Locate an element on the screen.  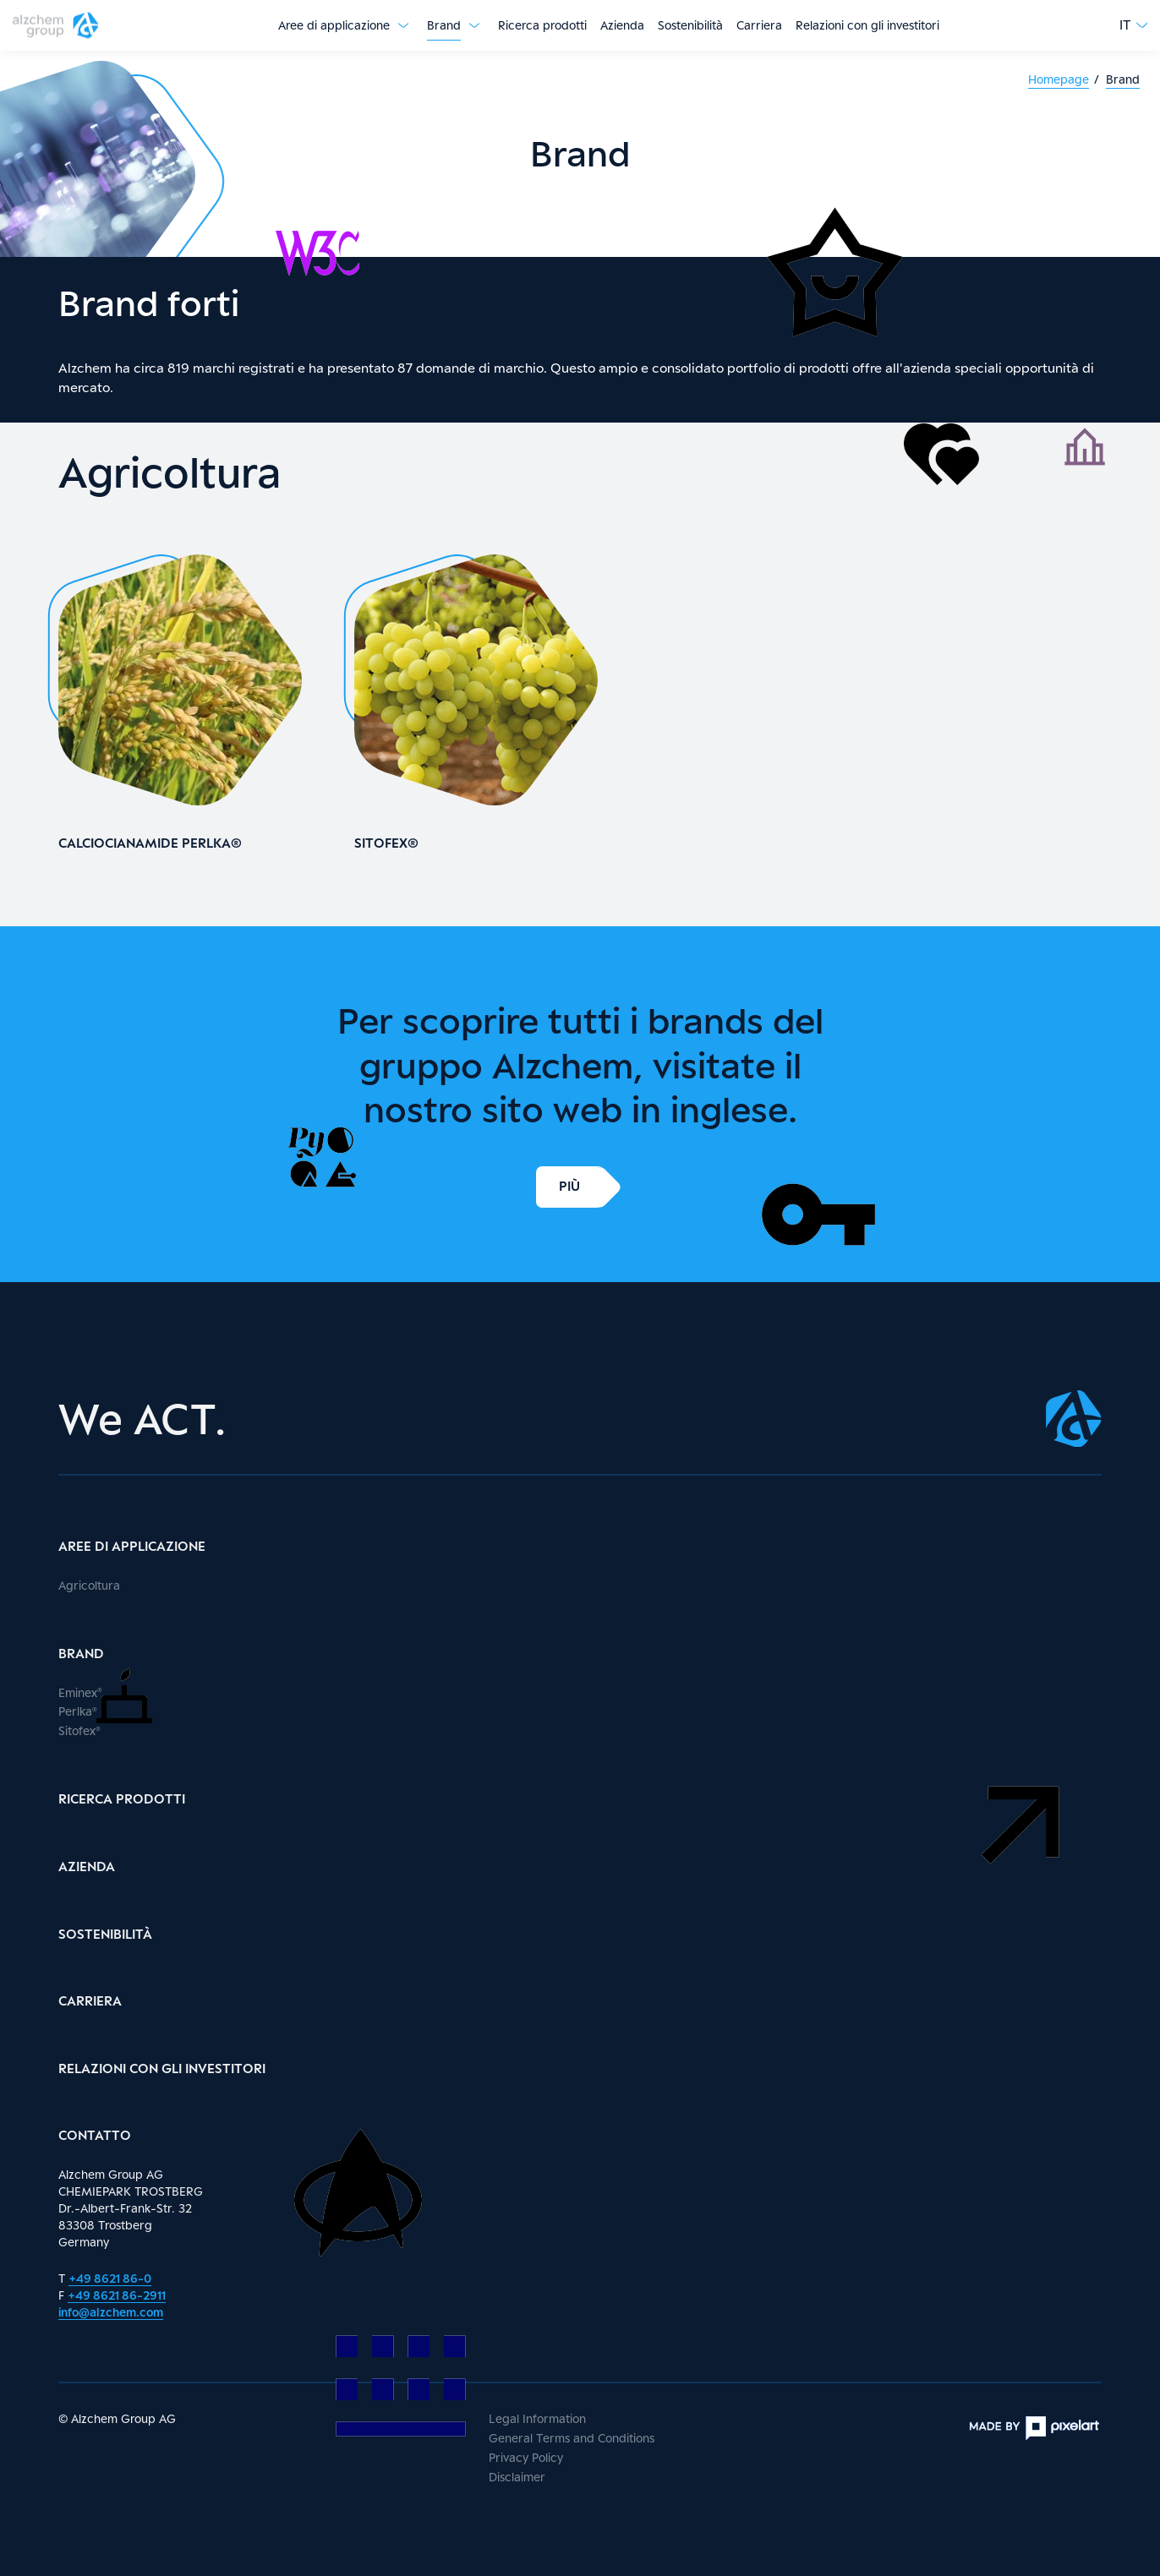
Star Trek franchise logo is located at coordinates (358, 2192).